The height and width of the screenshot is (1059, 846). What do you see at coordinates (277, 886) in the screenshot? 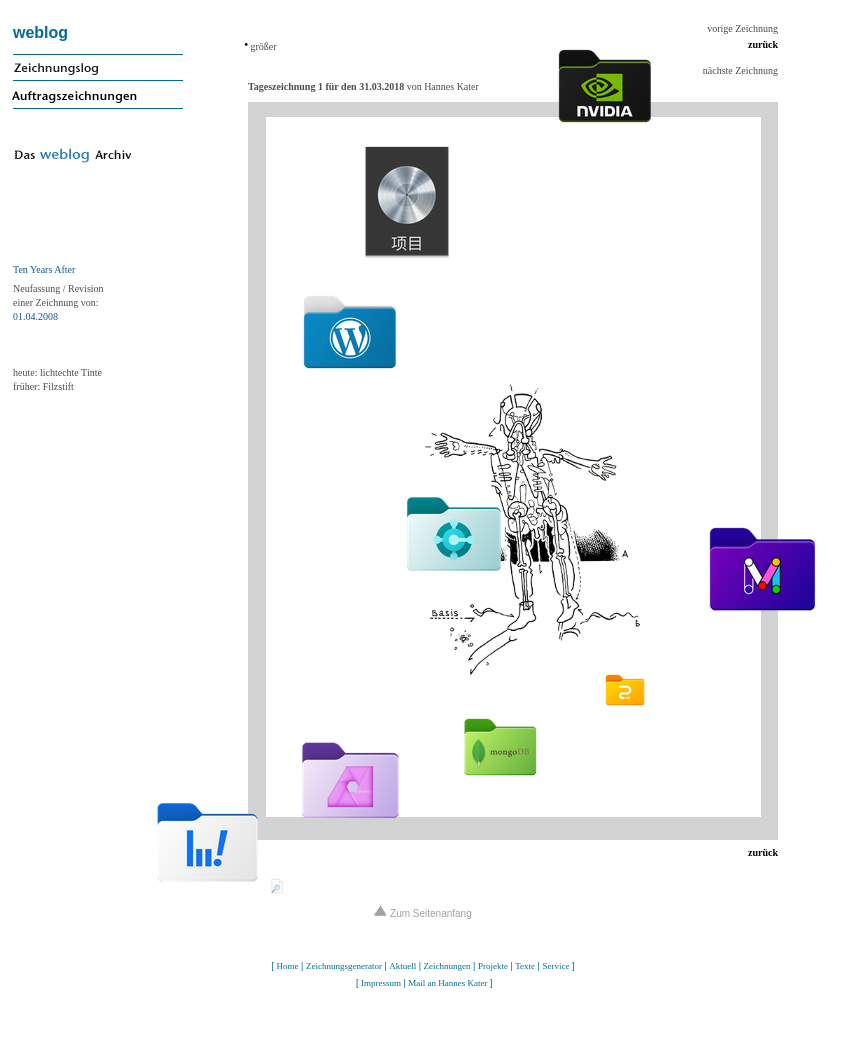
I see `search within a document or file` at bounding box center [277, 886].